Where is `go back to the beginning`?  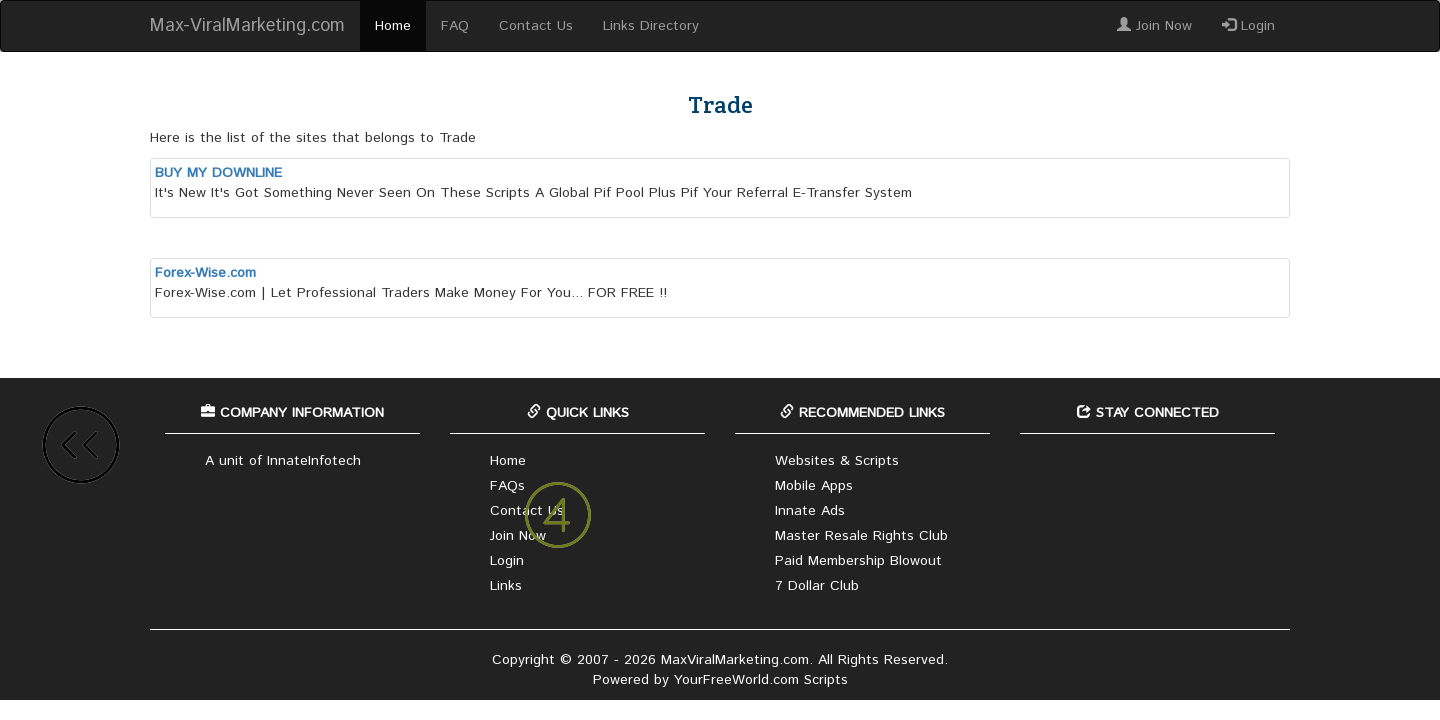
go back to the beginning is located at coordinates (81, 445).